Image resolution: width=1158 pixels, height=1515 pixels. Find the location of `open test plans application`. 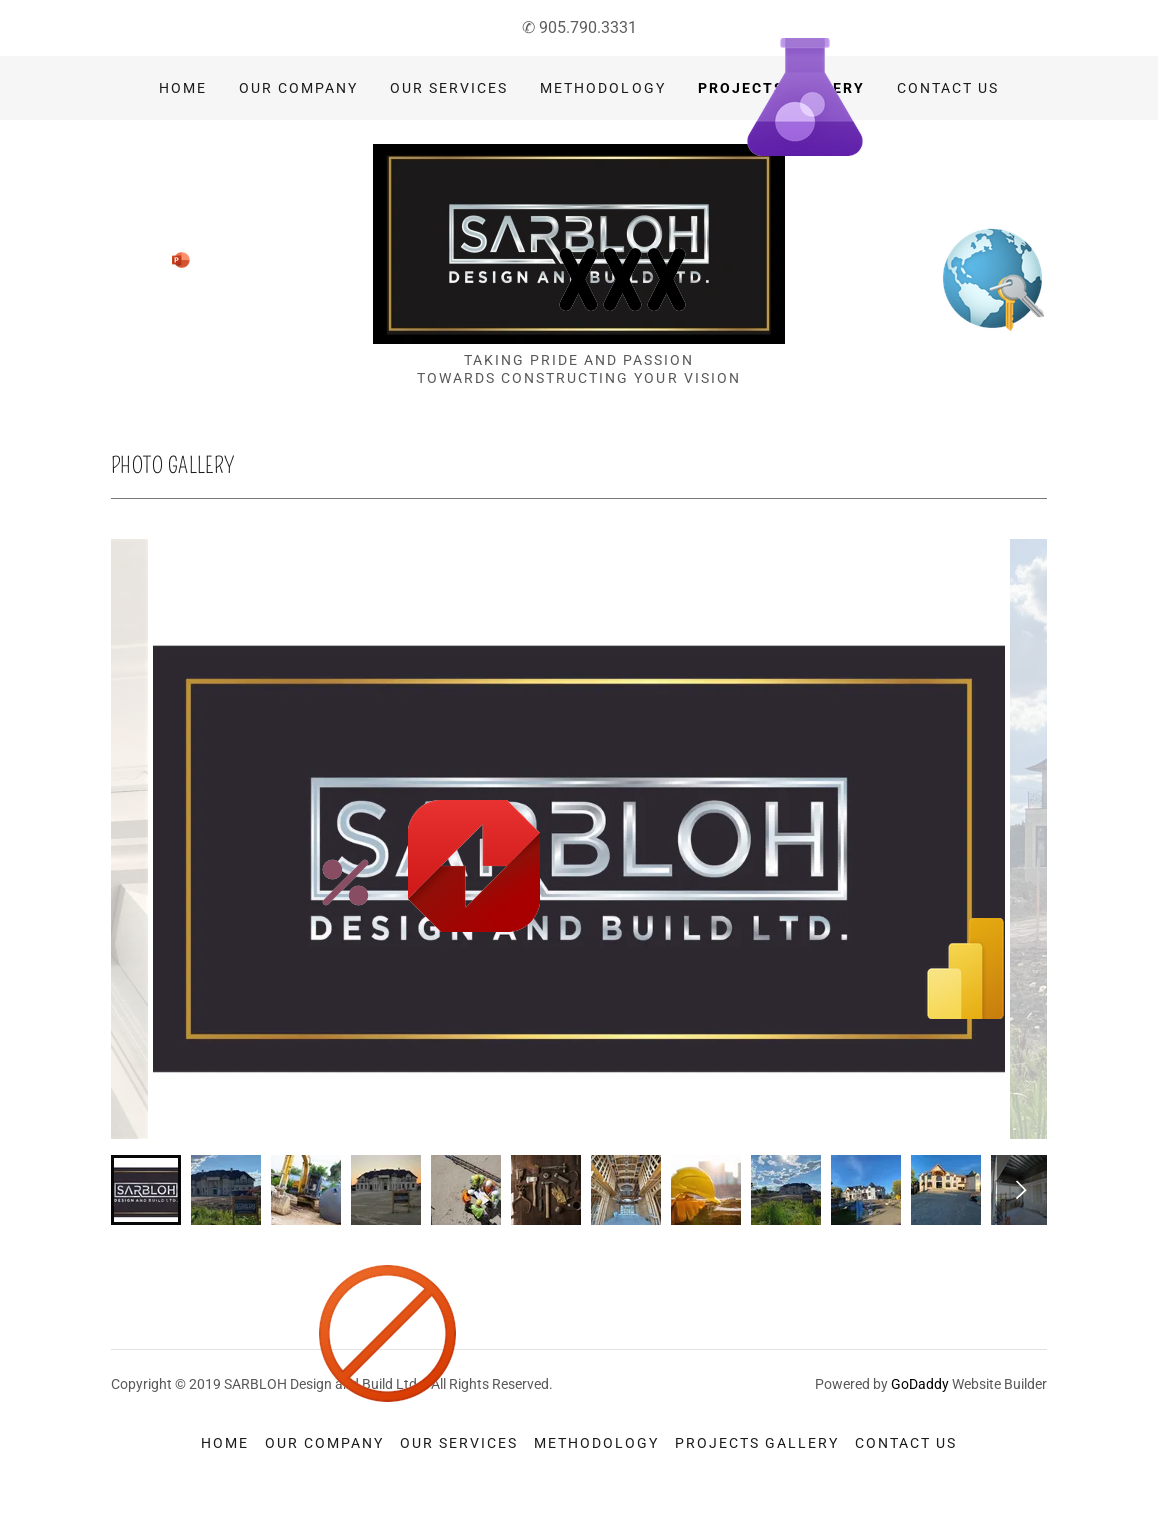

open test plans application is located at coordinates (805, 97).